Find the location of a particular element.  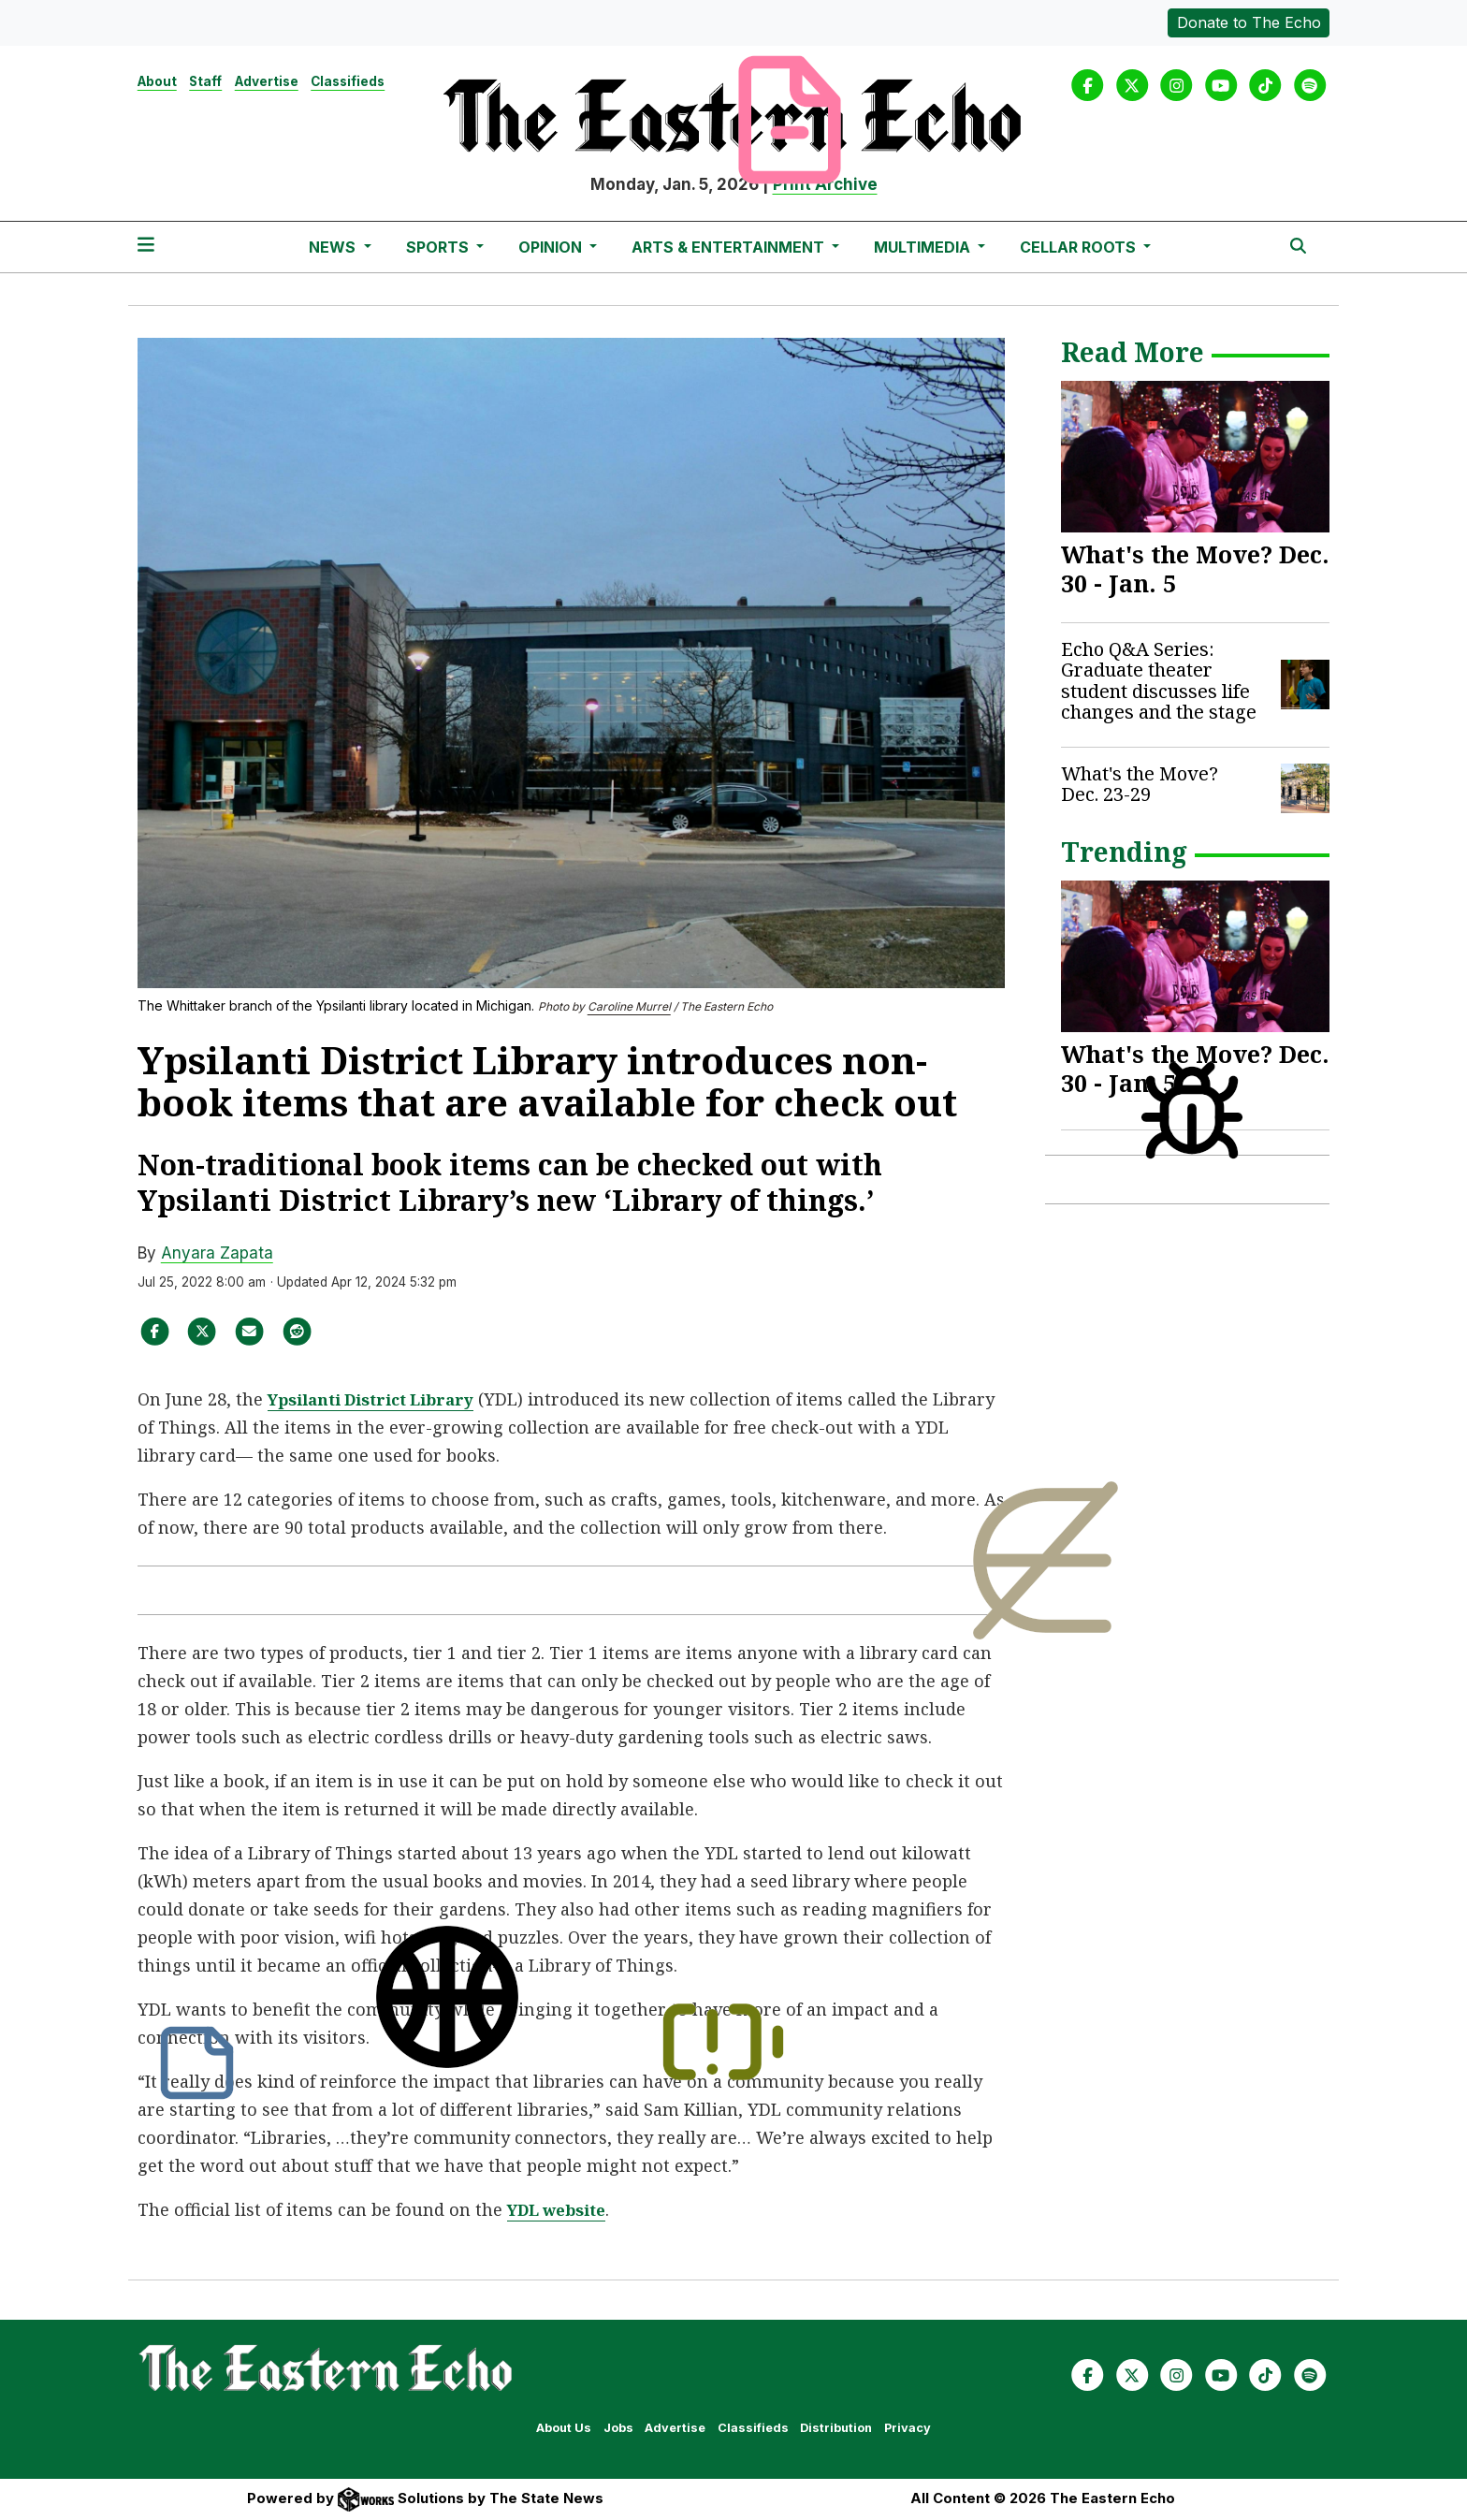

indicates item is not part of a set or group is located at coordinates (1045, 1560).